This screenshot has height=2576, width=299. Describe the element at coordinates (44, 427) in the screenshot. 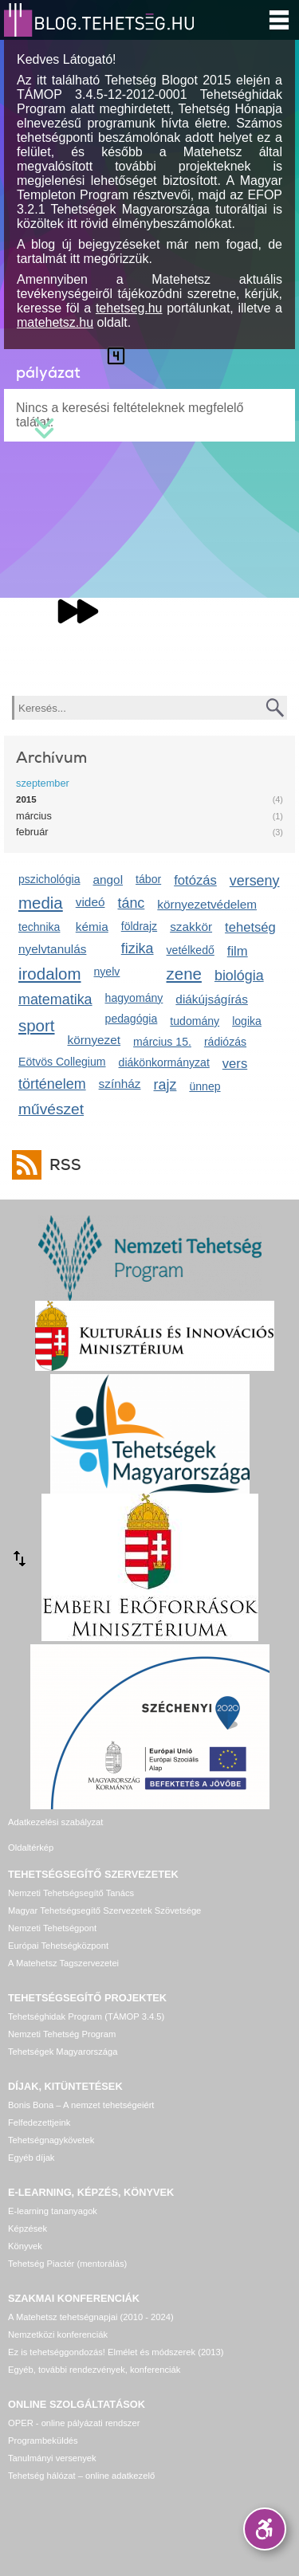

I see `scroll down or view more content` at that location.